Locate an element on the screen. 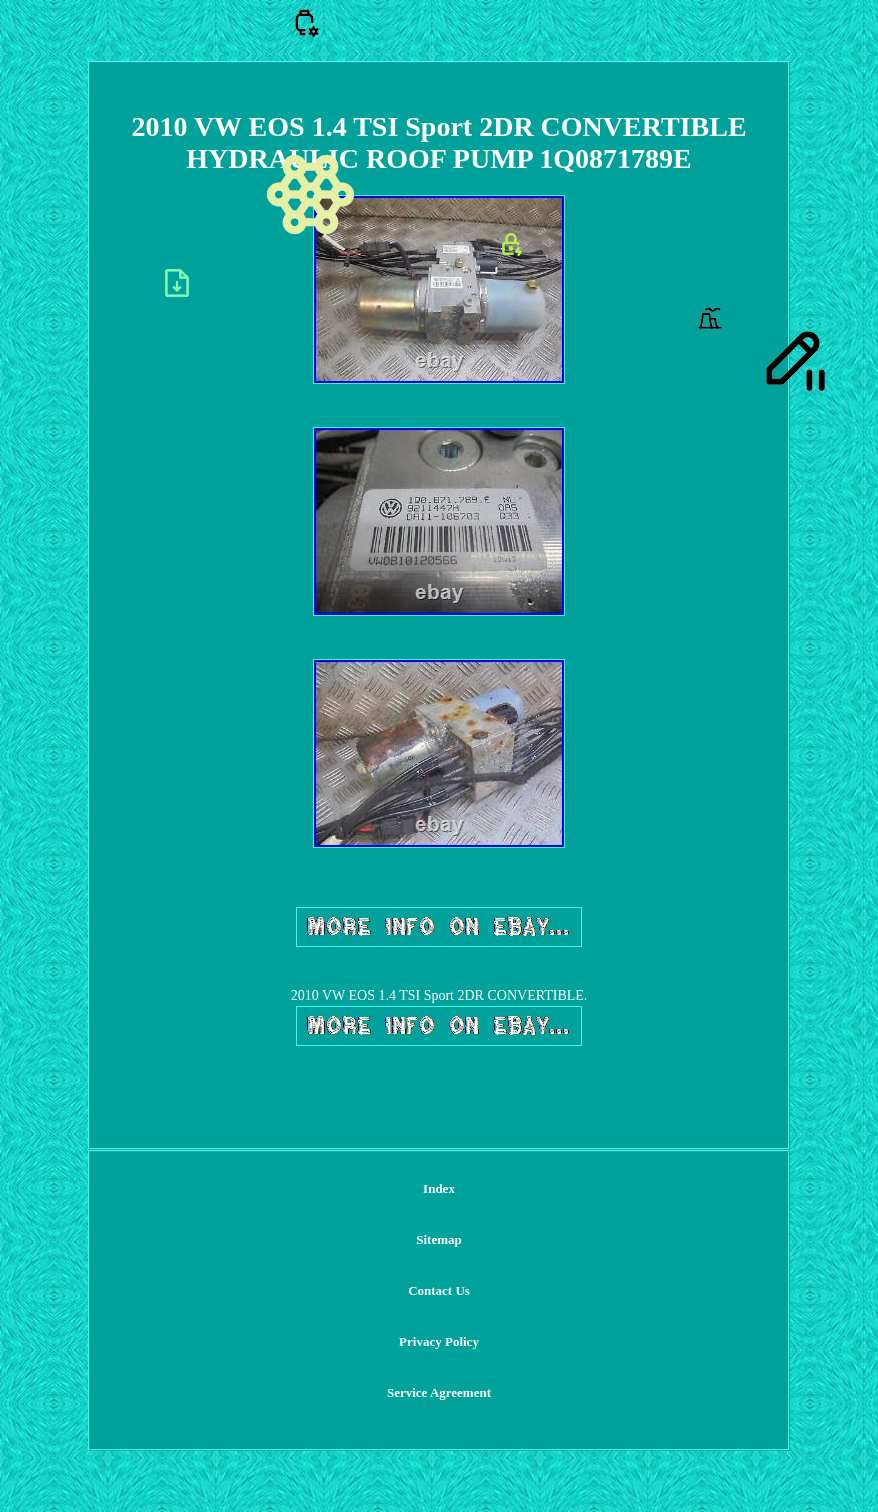 This screenshot has height=1512, width=878. view factory or manufacturing facilities is located at coordinates (709, 317).